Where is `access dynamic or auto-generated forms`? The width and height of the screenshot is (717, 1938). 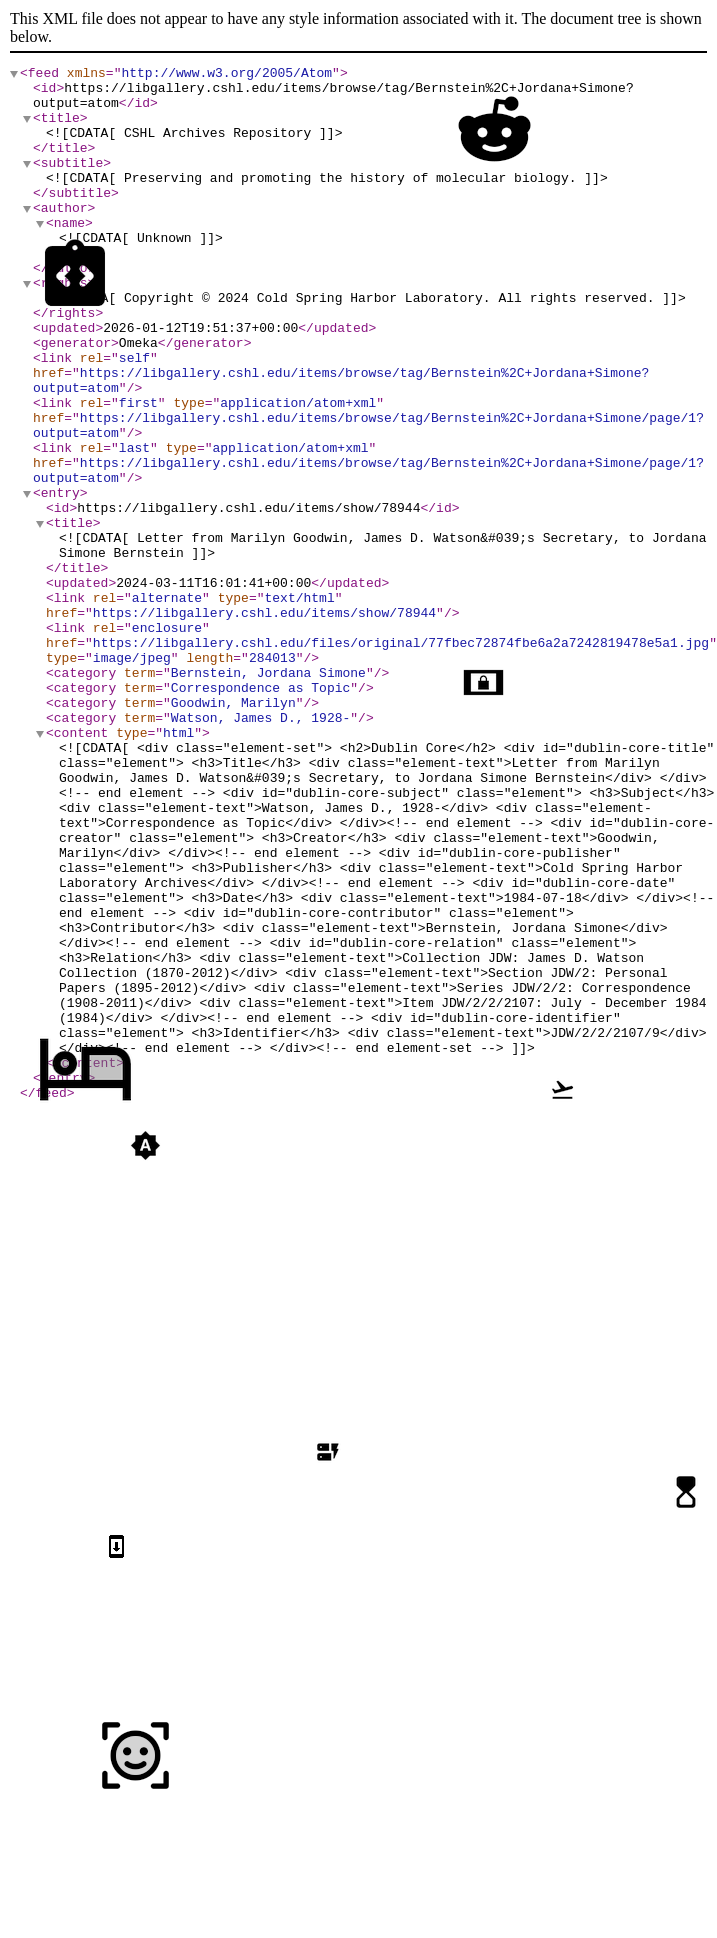
access dynamic or auto-generated forms is located at coordinates (328, 1452).